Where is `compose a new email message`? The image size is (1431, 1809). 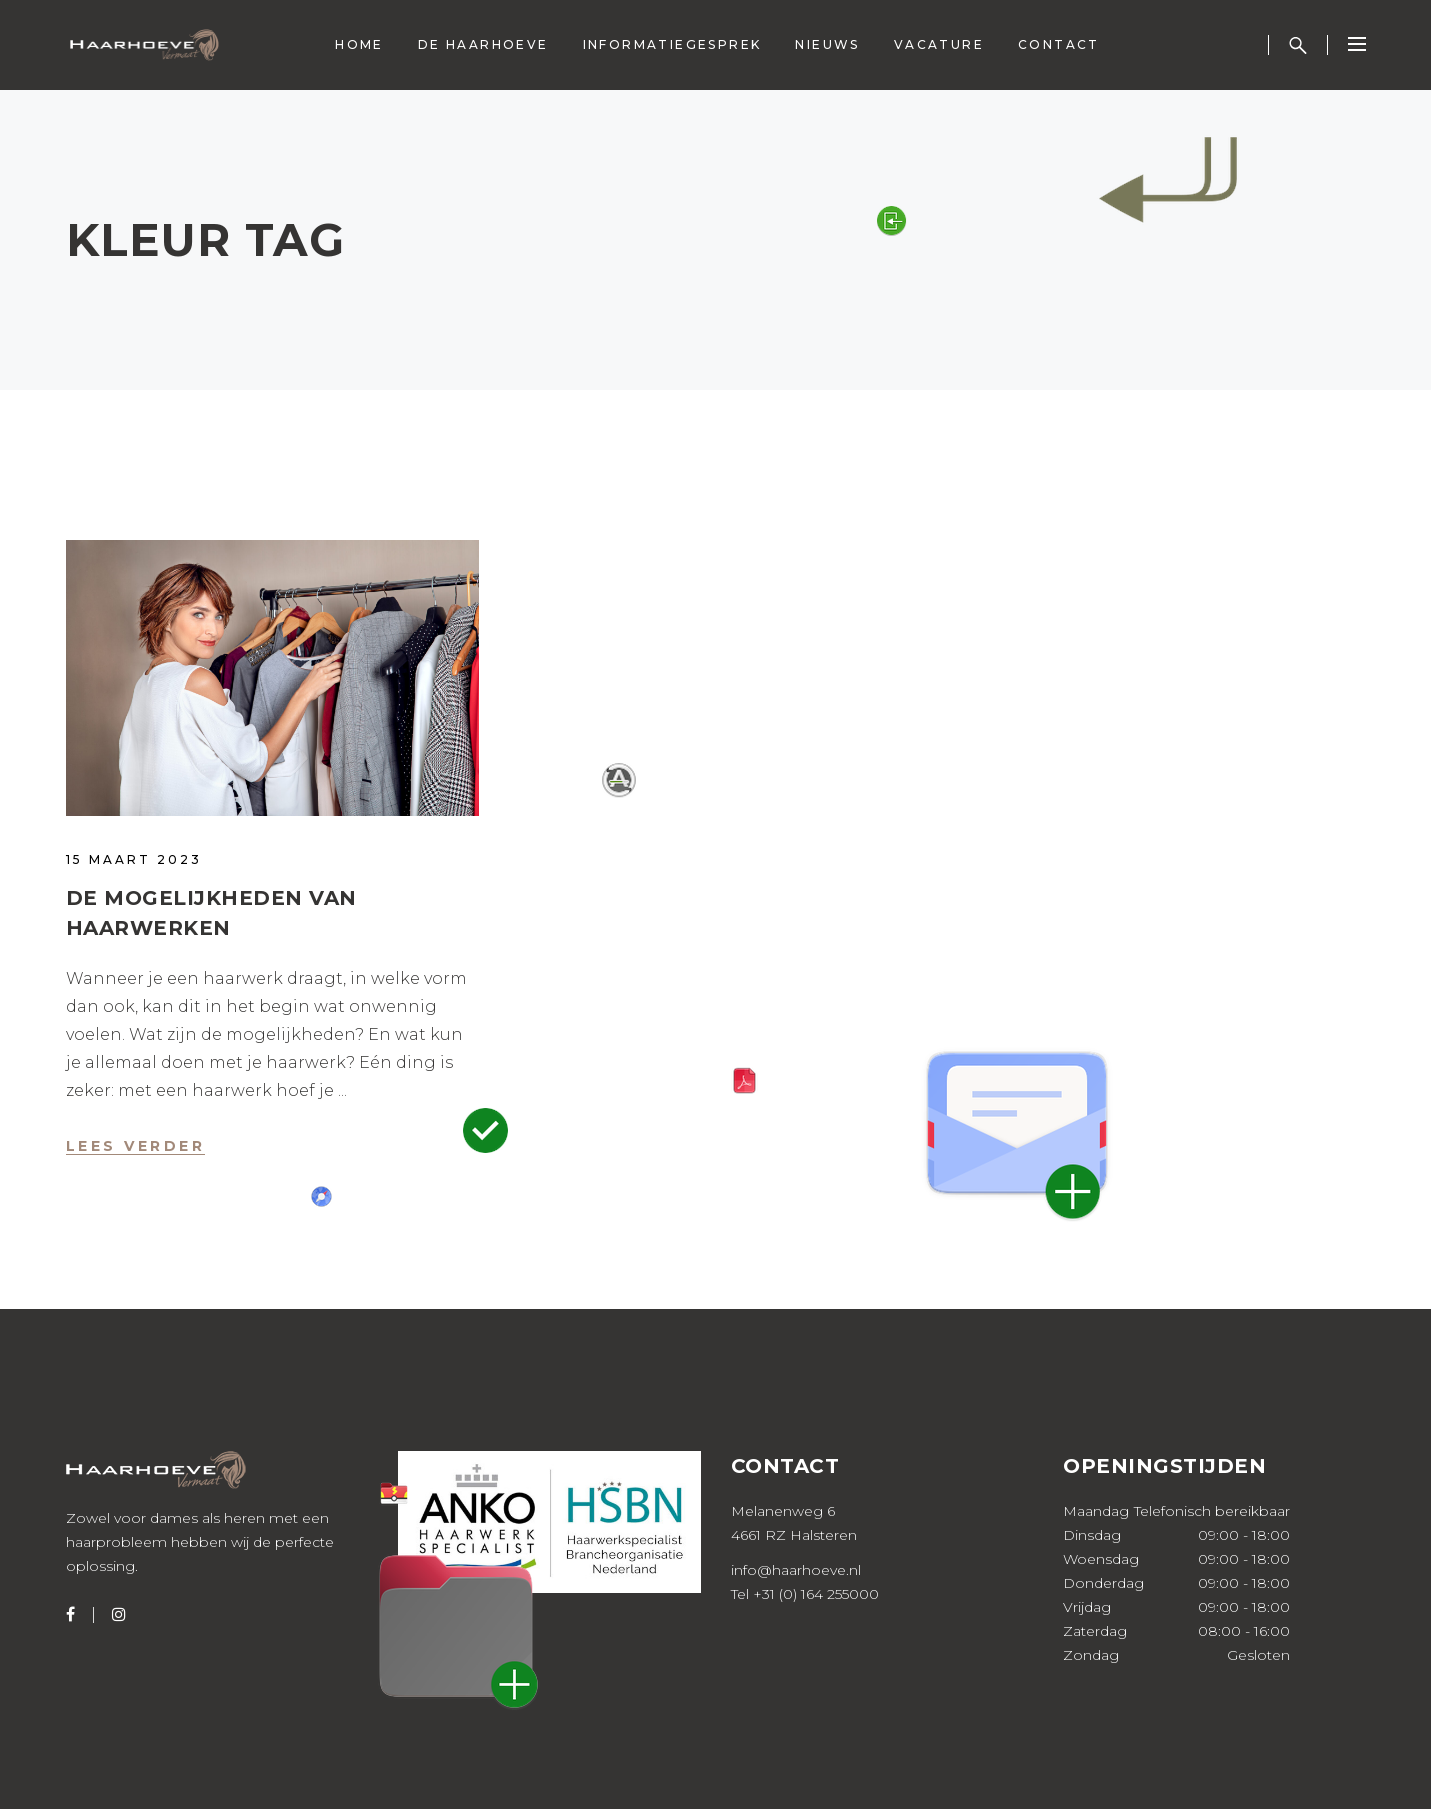 compose a new email message is located at coordinates (1017, 1123).